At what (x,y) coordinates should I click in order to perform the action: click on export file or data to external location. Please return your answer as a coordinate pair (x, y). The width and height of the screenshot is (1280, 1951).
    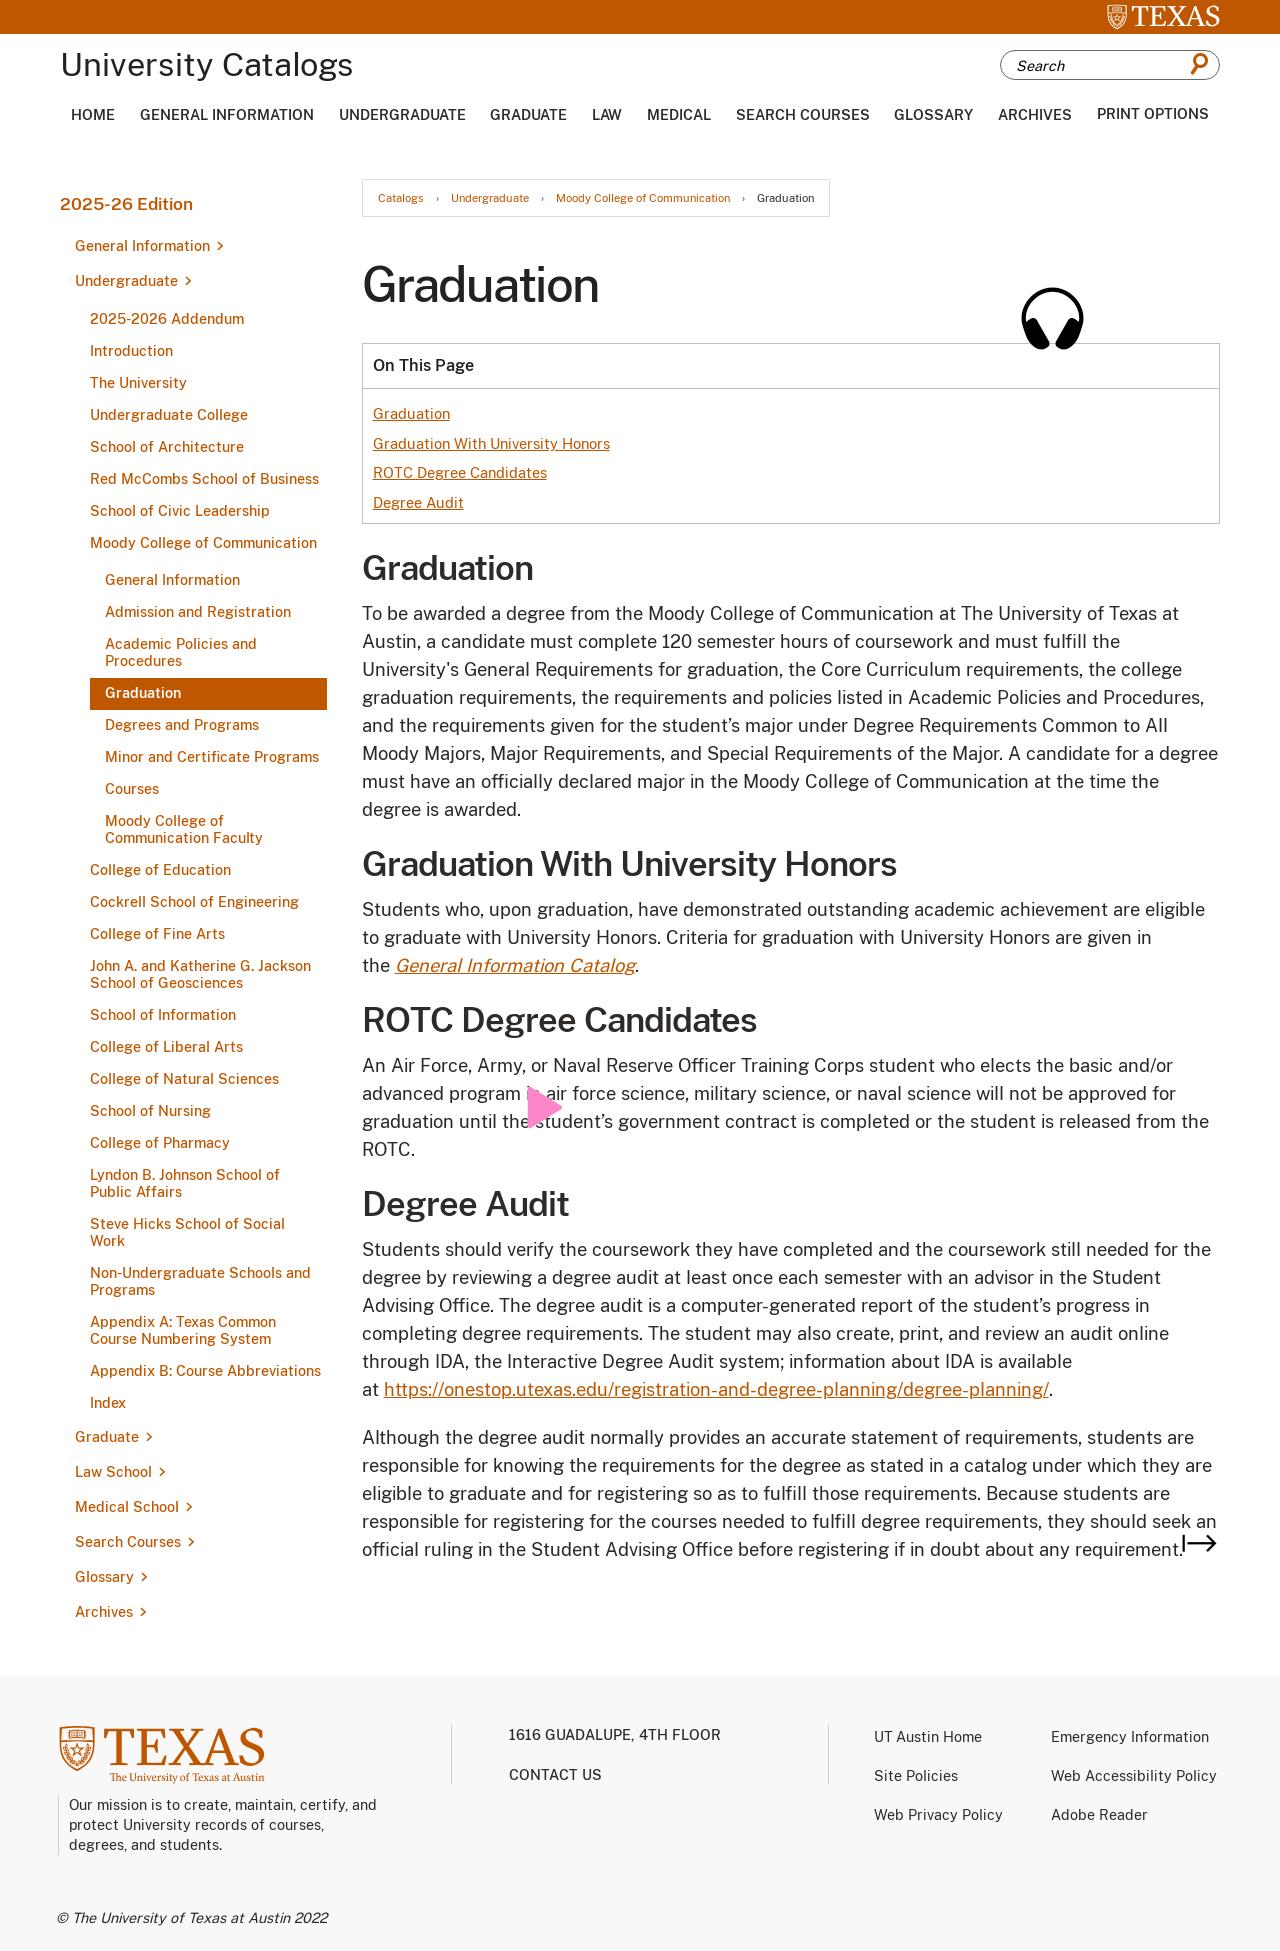
    Looking at the image, I should click on (1199, 1544).